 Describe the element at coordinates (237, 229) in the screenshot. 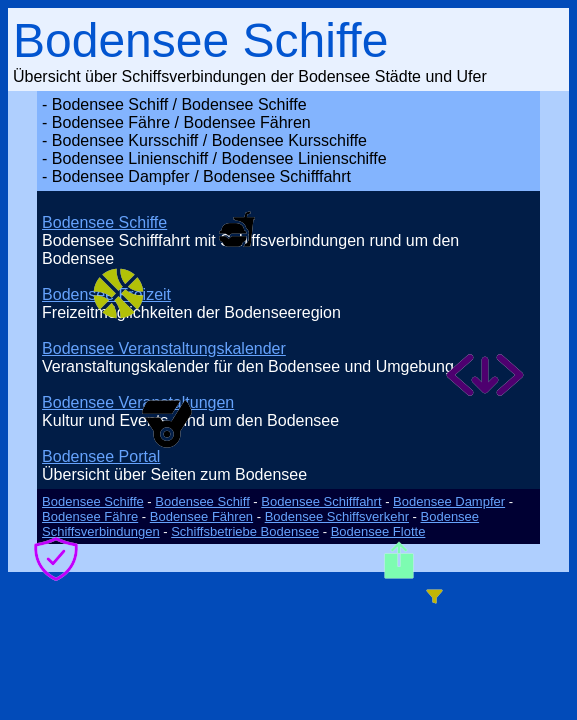

I see `browse nearby fast food restaurants` at that location.